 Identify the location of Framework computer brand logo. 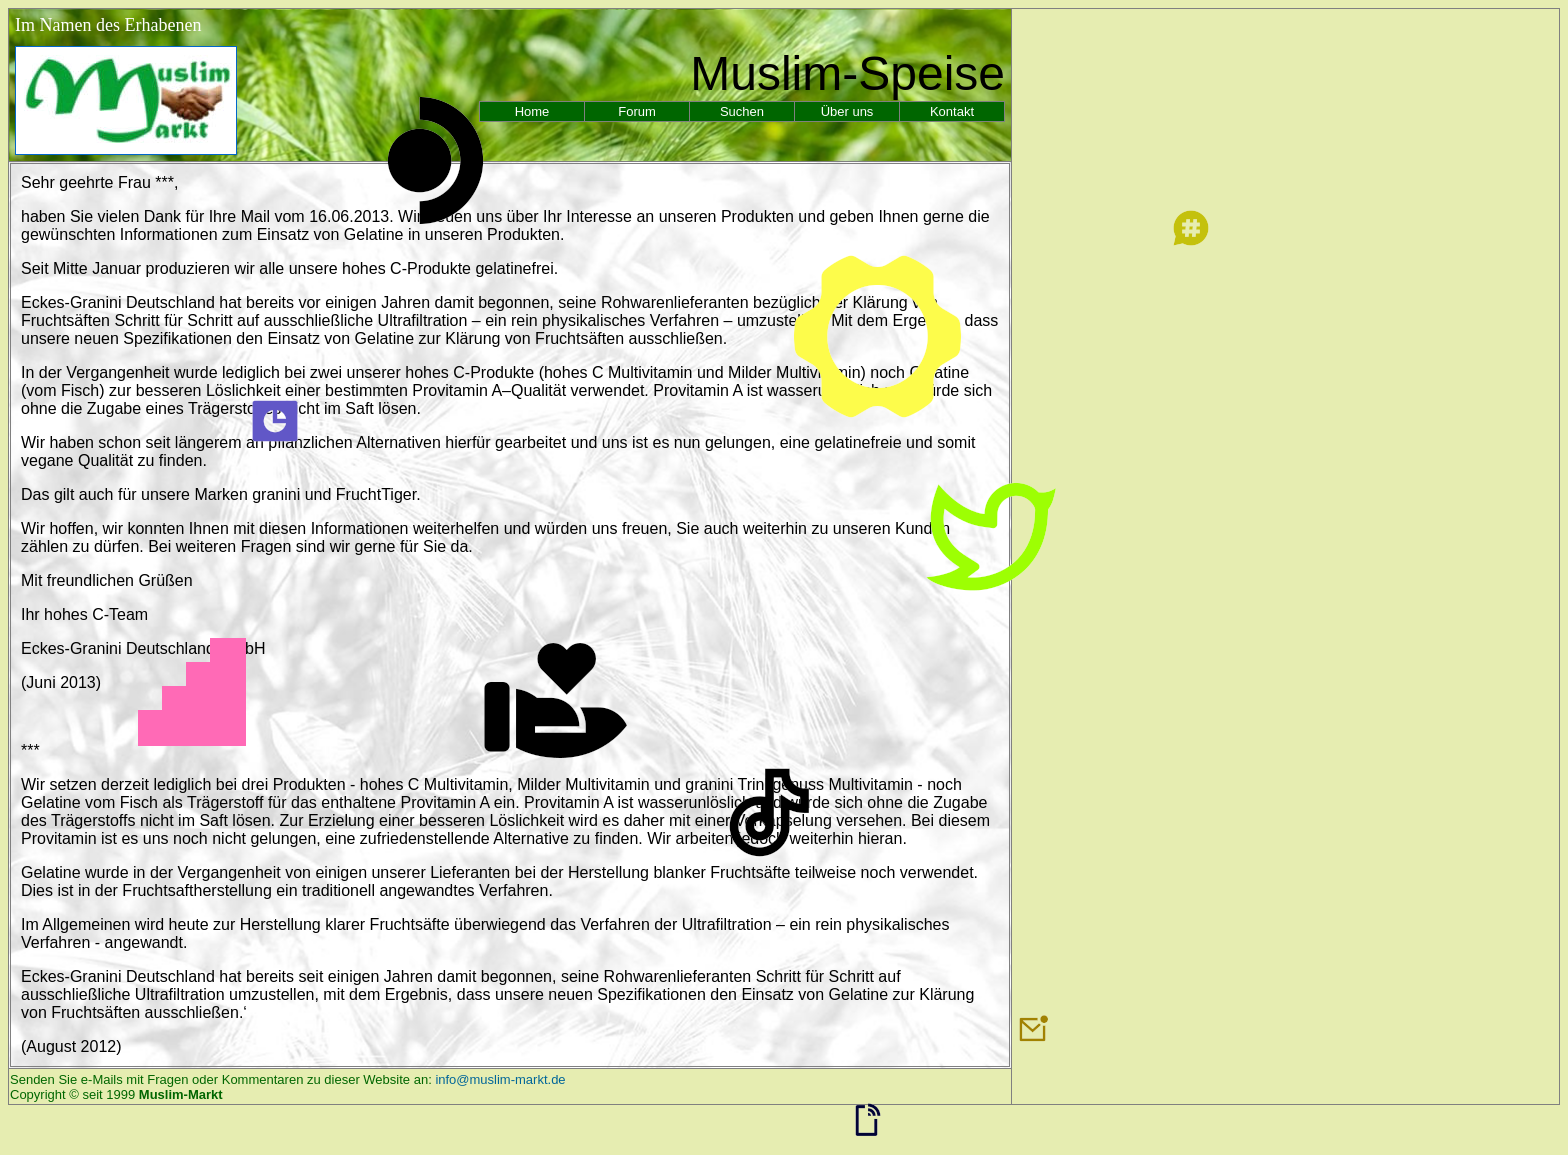
(877, 336).